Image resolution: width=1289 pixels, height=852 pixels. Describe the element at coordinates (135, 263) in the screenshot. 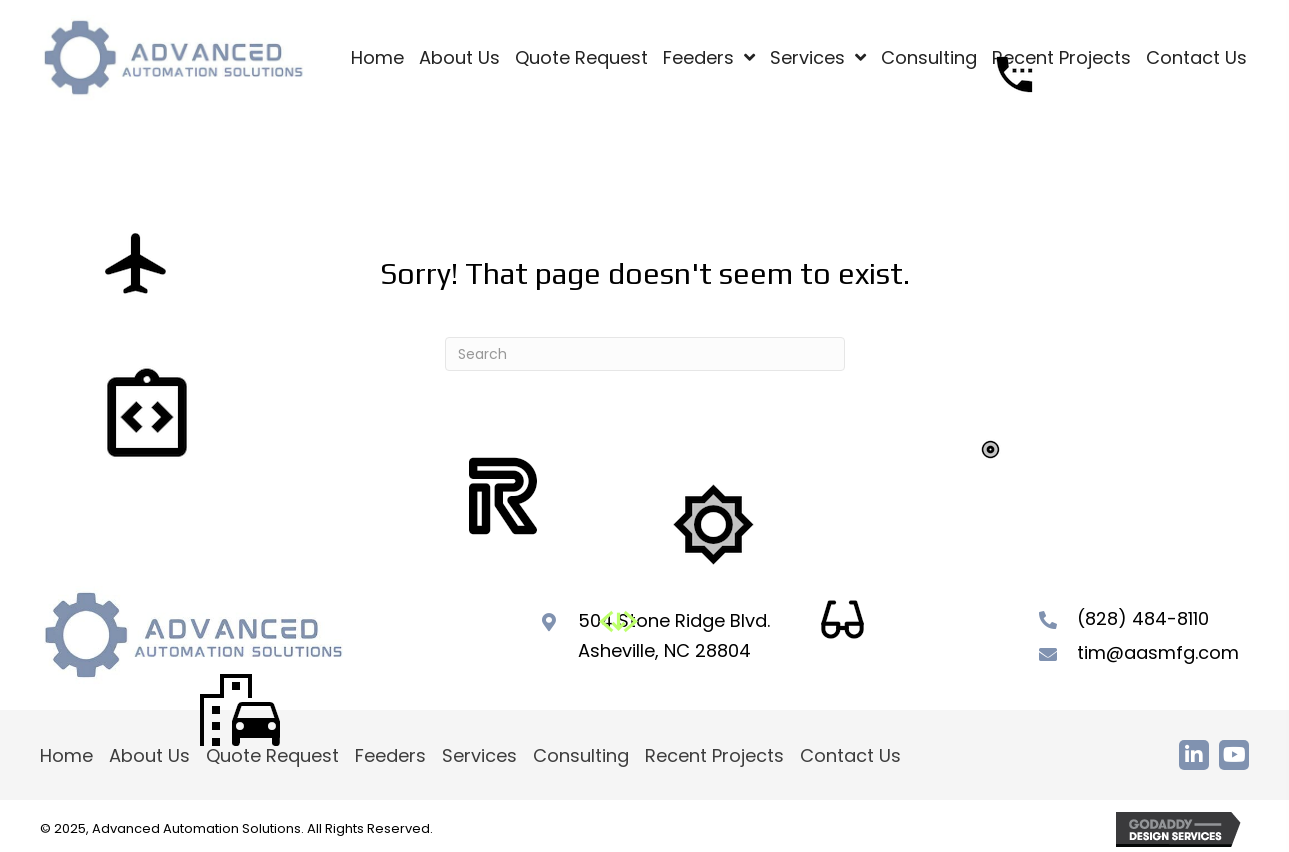

I see `enable airplane mode` at that location.